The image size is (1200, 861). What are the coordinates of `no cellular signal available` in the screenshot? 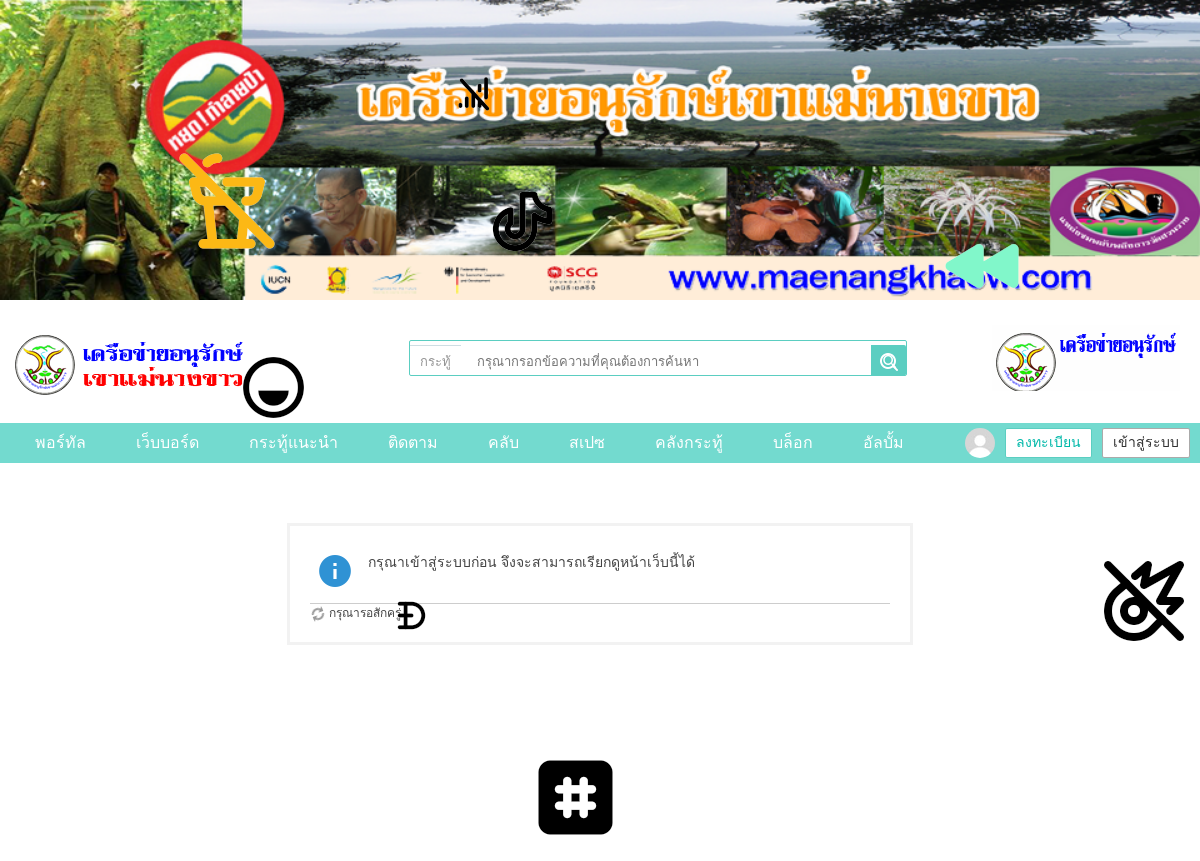 It's located at (474, 94).